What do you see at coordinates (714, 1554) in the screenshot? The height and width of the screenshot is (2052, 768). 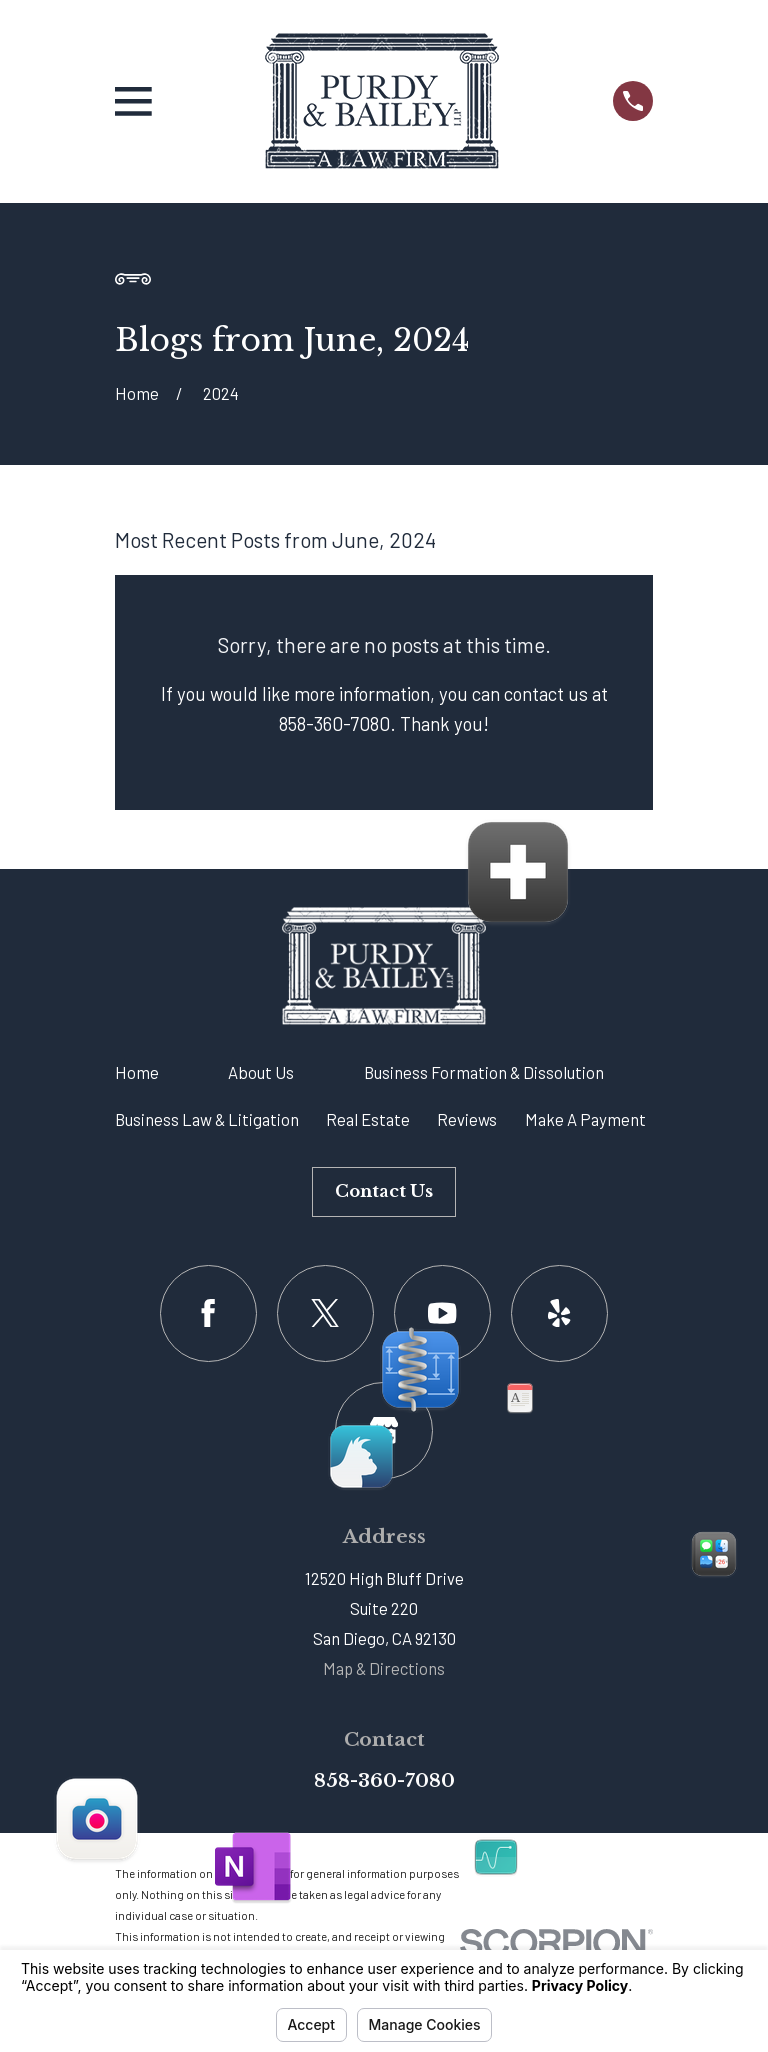 I see `preview and browse installed app icons` at bounding box center [714, 1554].